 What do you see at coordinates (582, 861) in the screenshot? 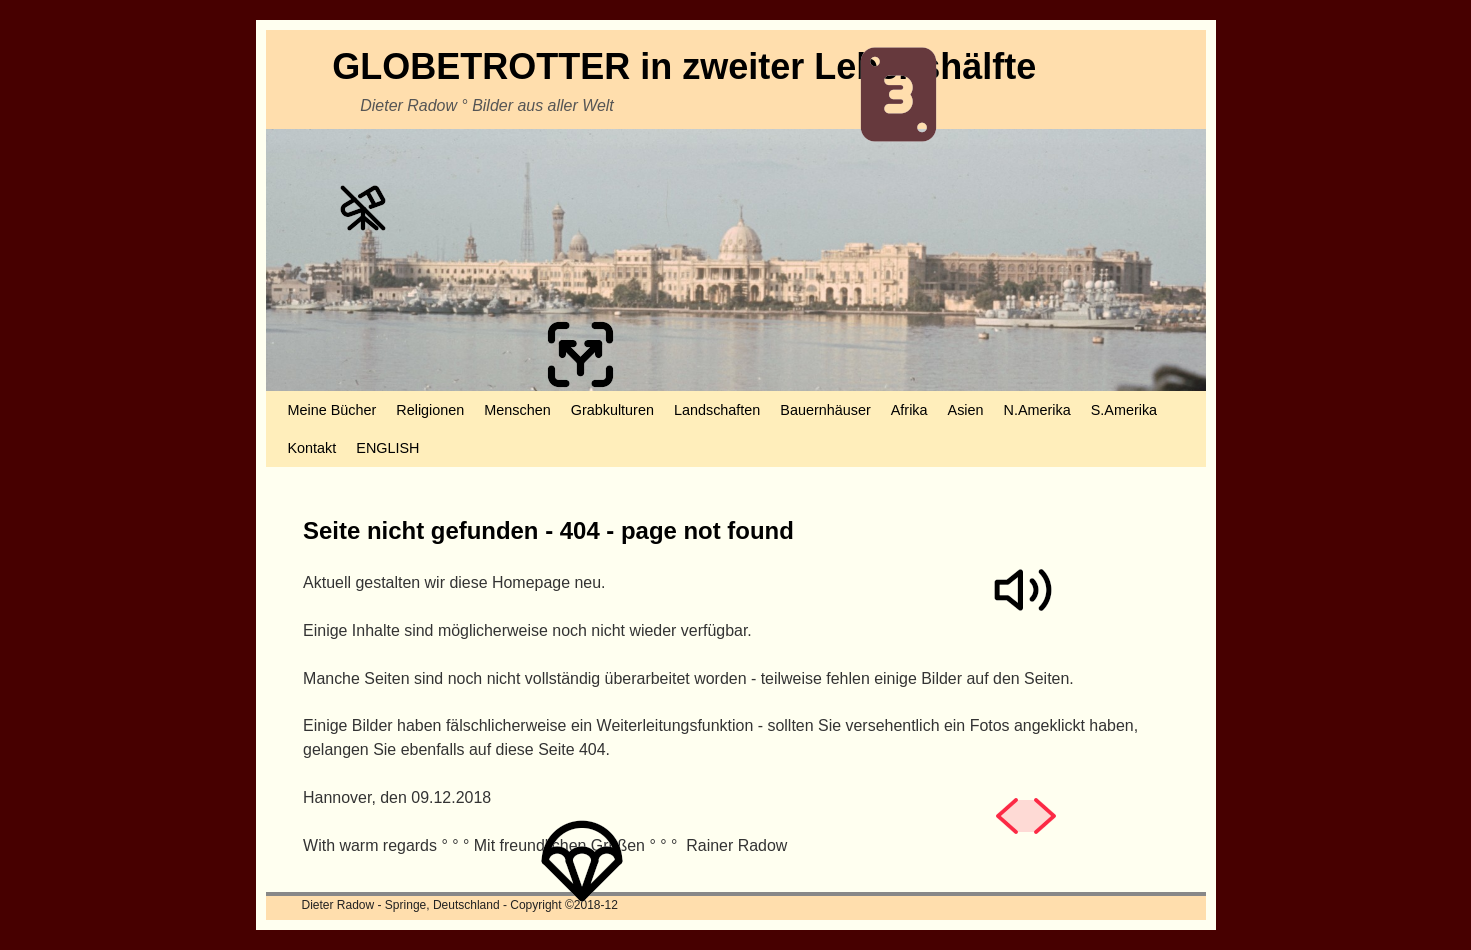
I see `access emergency or backup support options` at bounding box center [582, 861].